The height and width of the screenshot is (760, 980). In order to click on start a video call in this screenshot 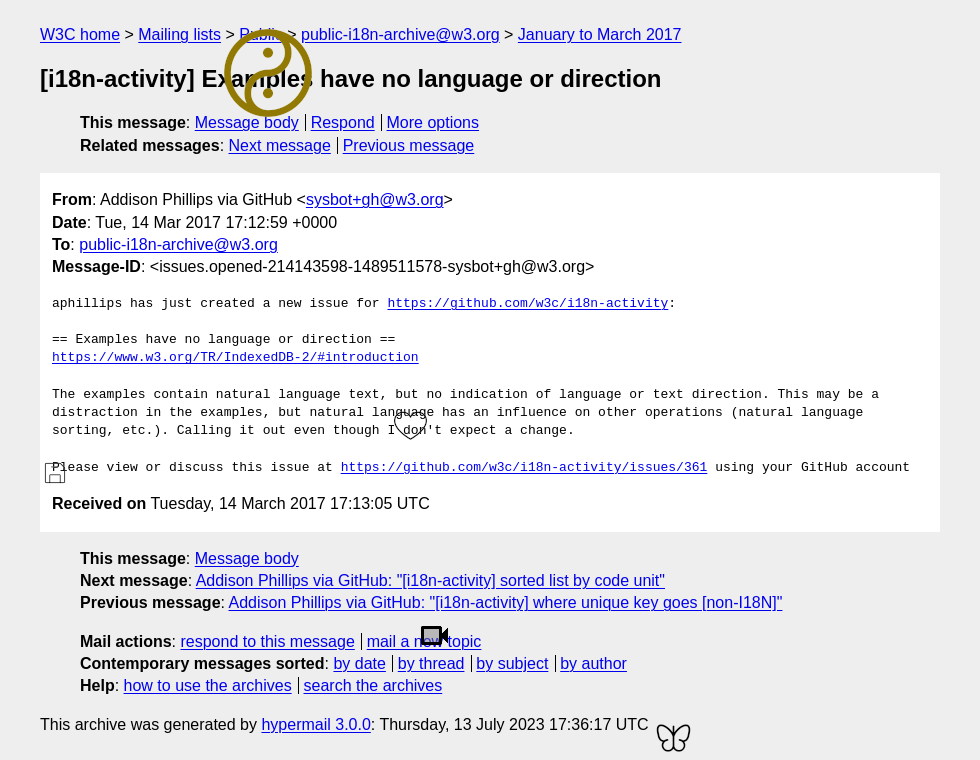, I will do `click(434, 635)`.